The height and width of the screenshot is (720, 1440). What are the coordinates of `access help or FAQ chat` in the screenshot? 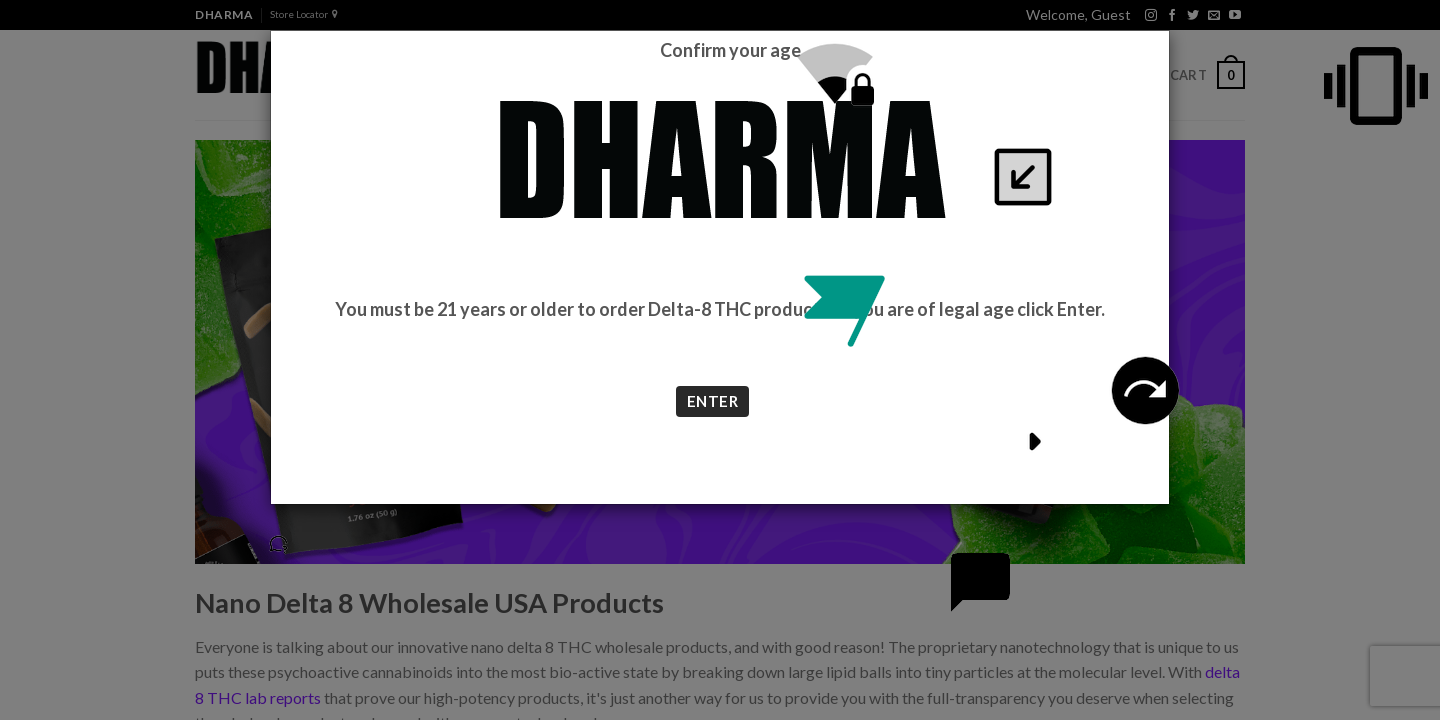 It's located at (278, 543).